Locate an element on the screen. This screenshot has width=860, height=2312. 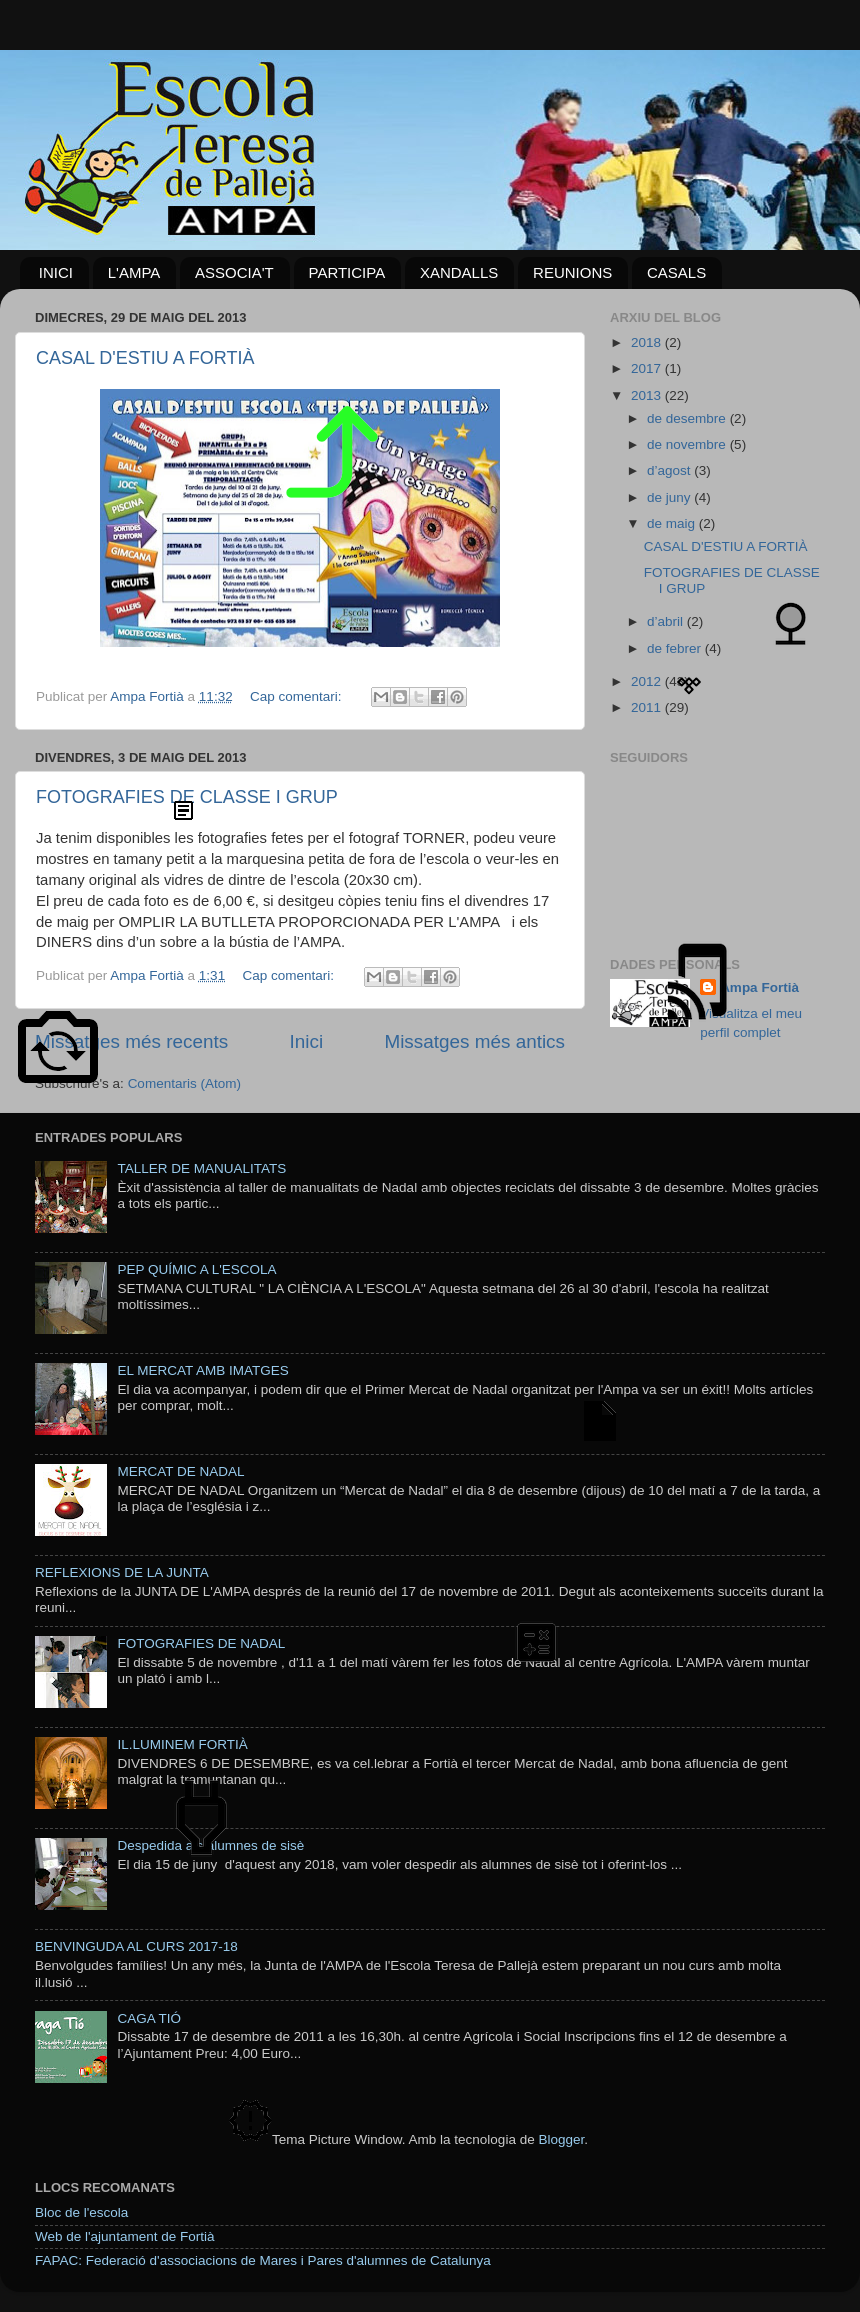
open Tidal music streaming app is located at coordinates (689, 685).